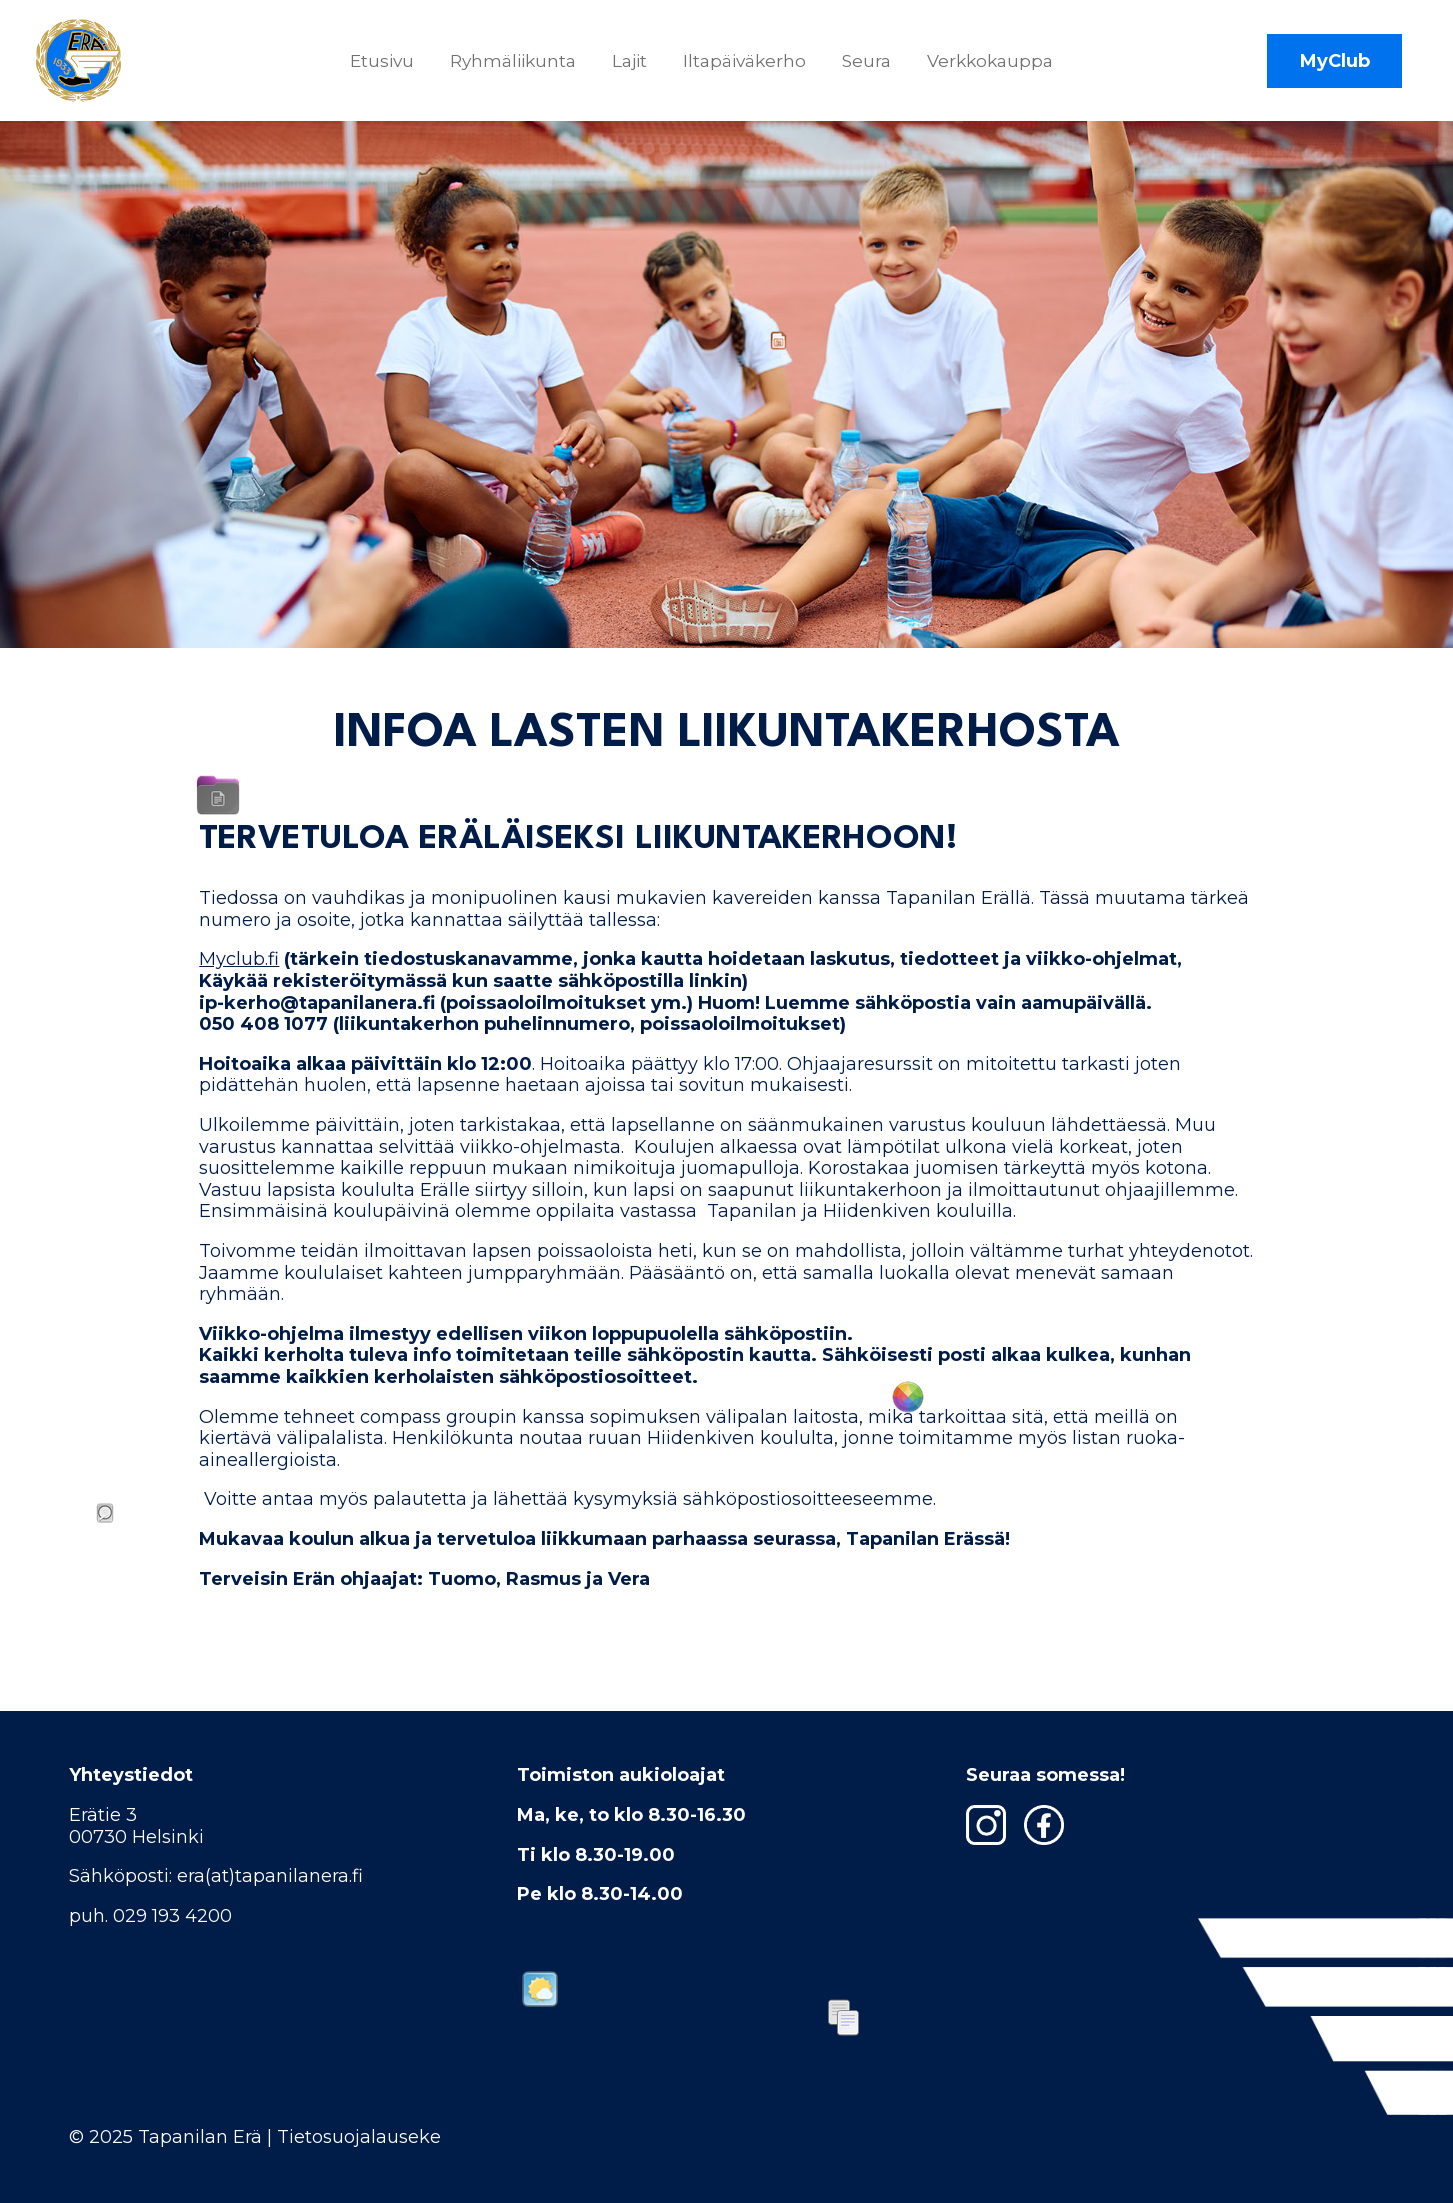  I want to click on open gnome disk utility application, so click(105, 1513).